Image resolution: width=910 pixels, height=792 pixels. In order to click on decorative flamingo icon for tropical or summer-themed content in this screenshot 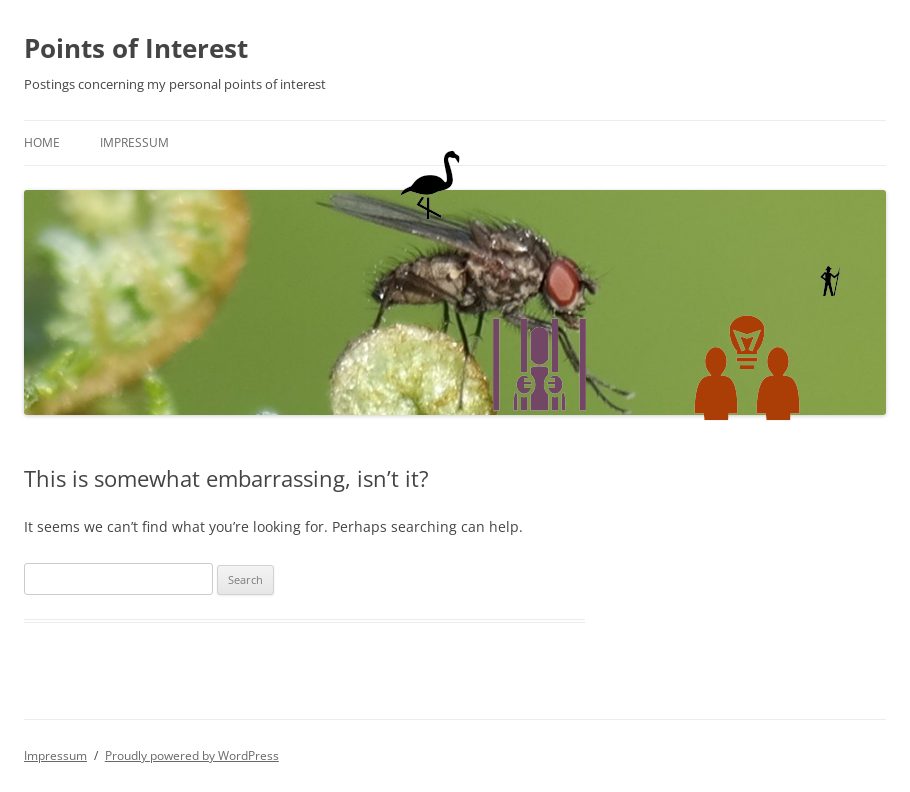, I will do `click(430, 185)`.